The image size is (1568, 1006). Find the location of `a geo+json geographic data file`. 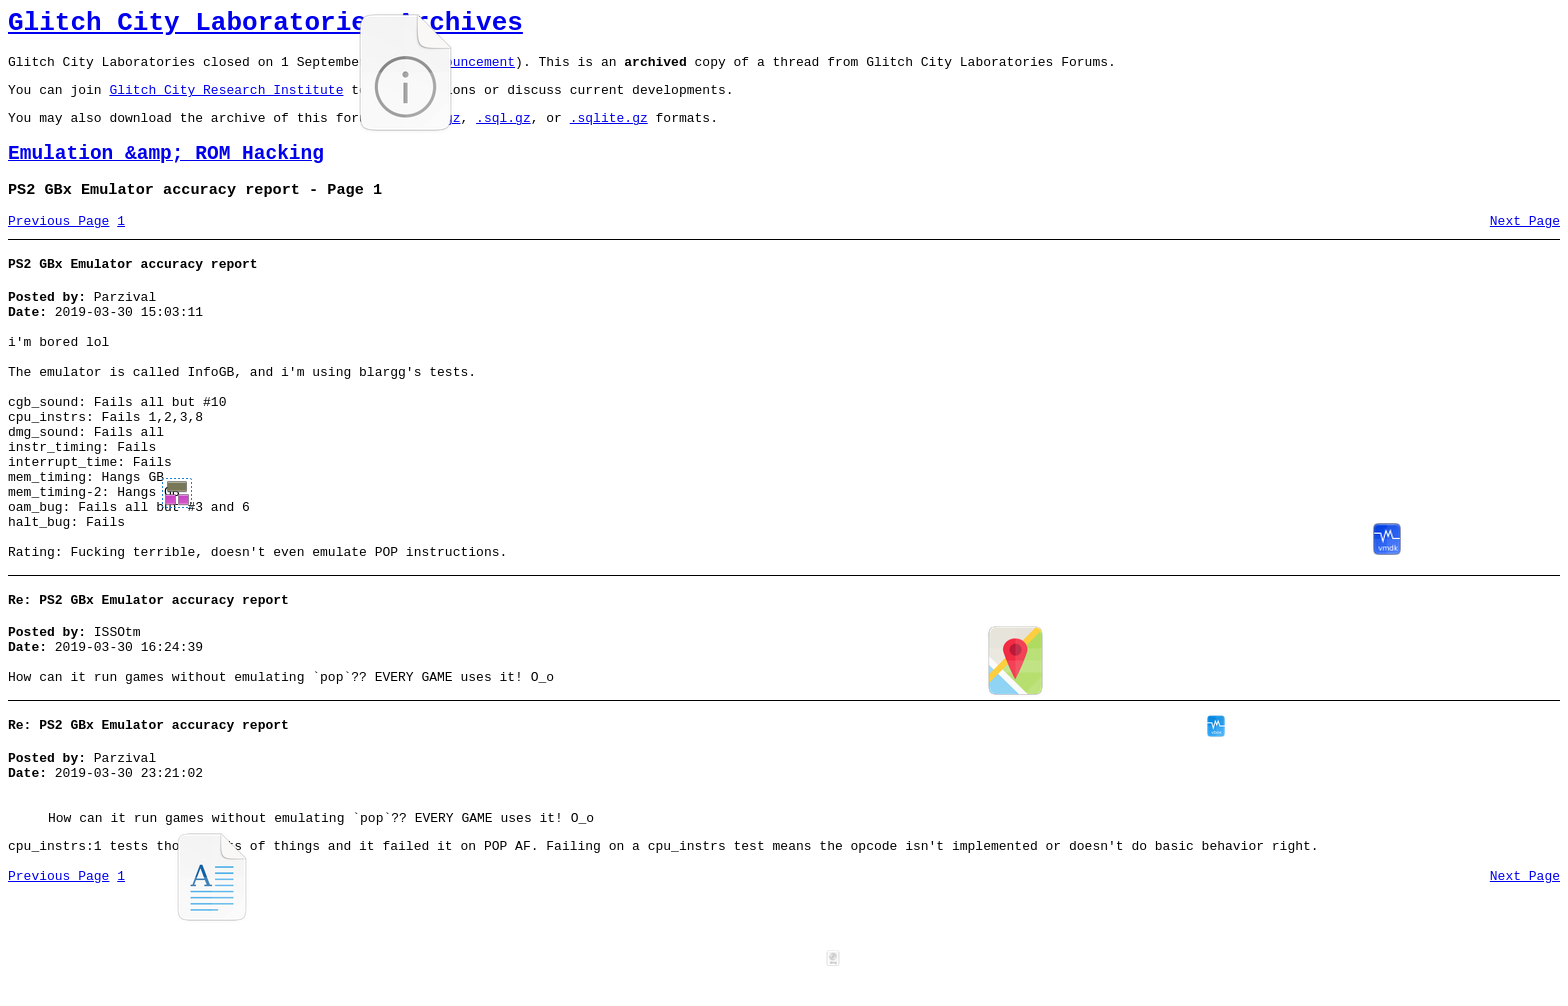

a geo+json geographic data file is located at coordinates (1015, 660).